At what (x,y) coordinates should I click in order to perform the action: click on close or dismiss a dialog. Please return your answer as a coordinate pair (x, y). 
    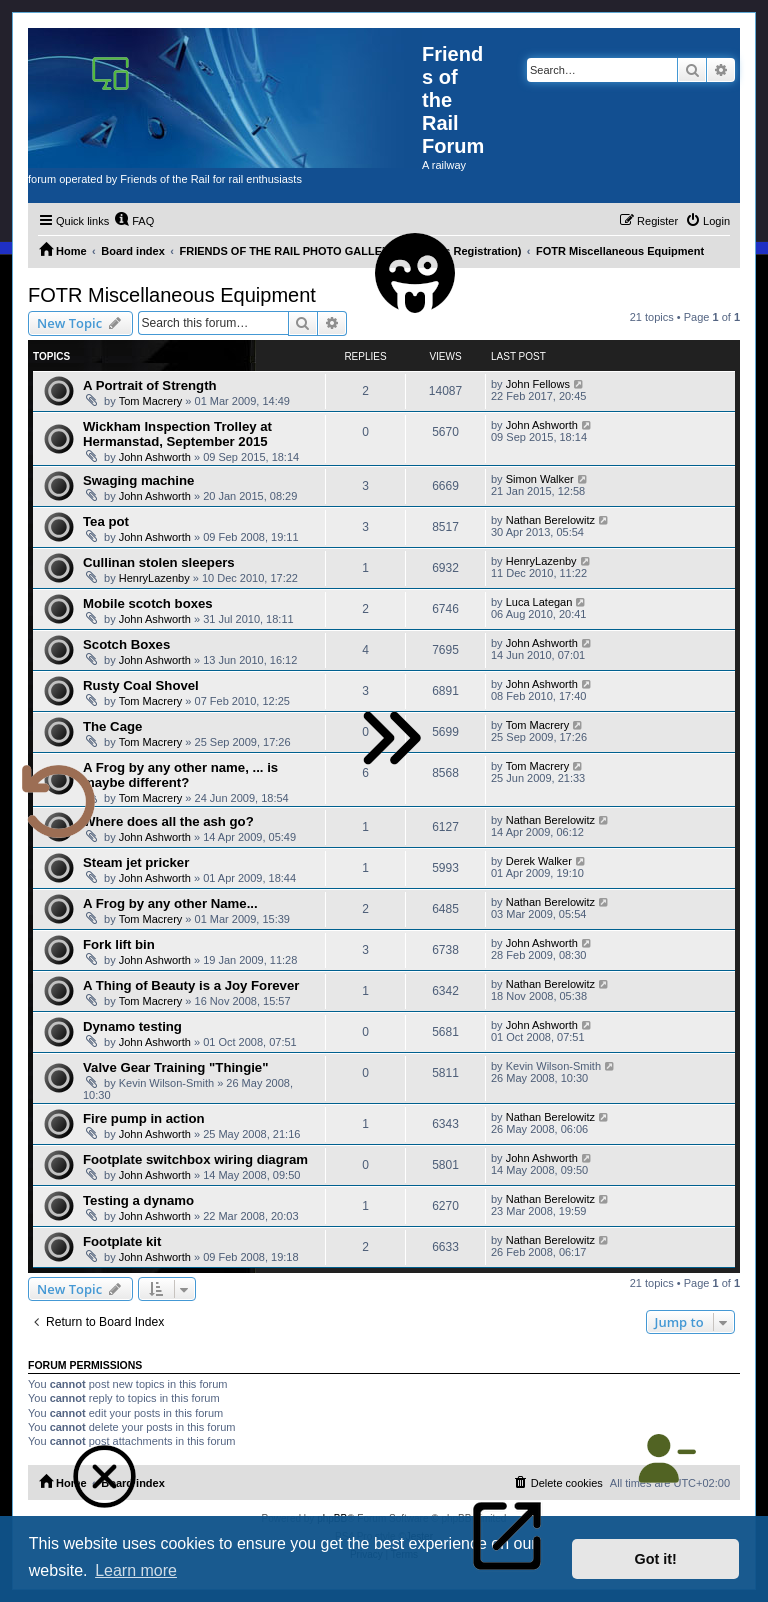
    Looking at the image, I should click on (104, 1476).